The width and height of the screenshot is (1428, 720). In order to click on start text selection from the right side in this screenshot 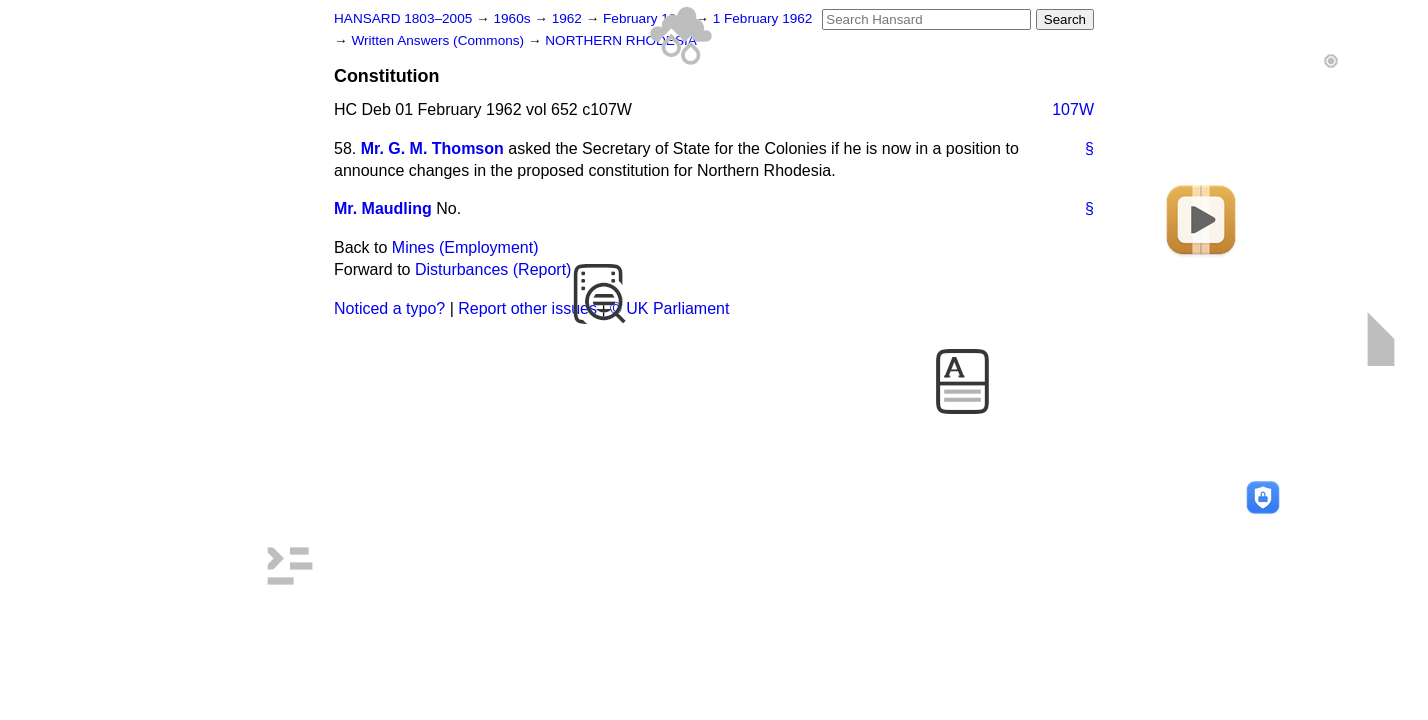, I will do `click(1381, 339)`.